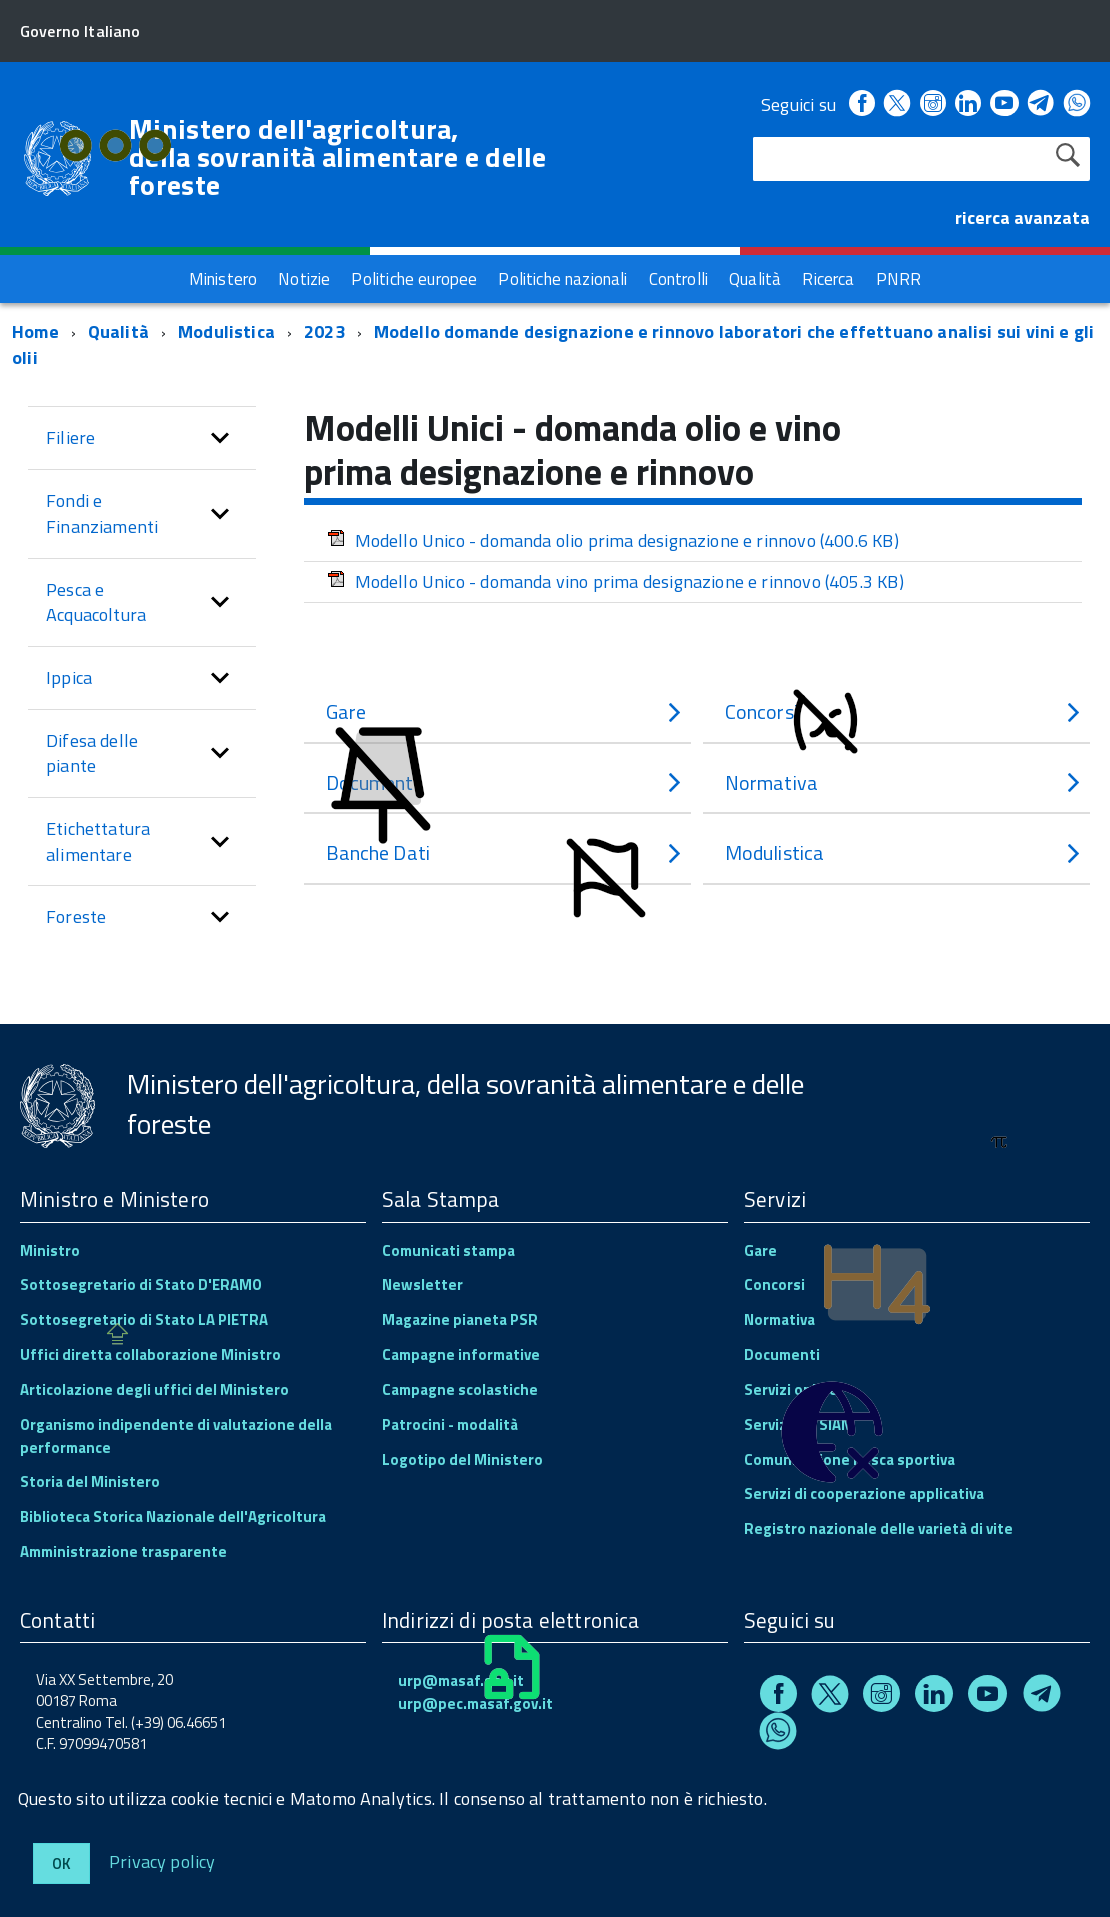 The width and height of the screenshot is (1110, 1917). I want to click on access mathematical or scientific calculator functions, so click(999, 1142).